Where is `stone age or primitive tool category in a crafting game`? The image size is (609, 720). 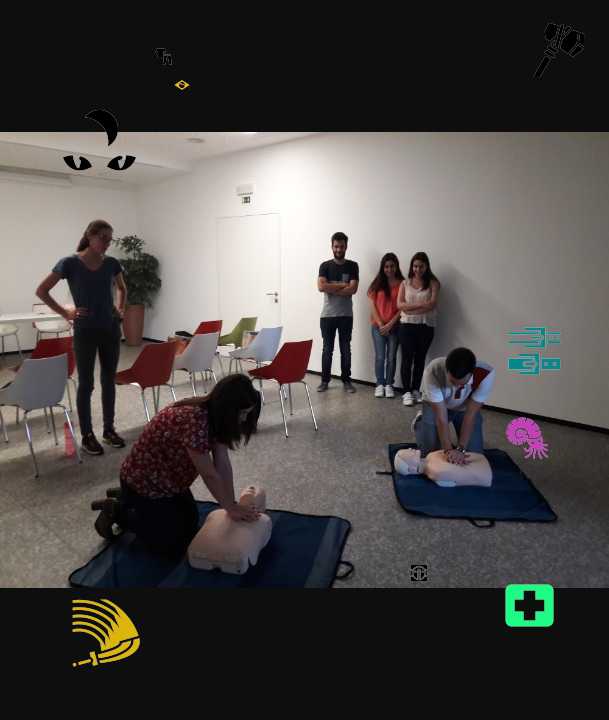
stone age or primitive tool category in a crafting game is located at coordinates (559, 49).